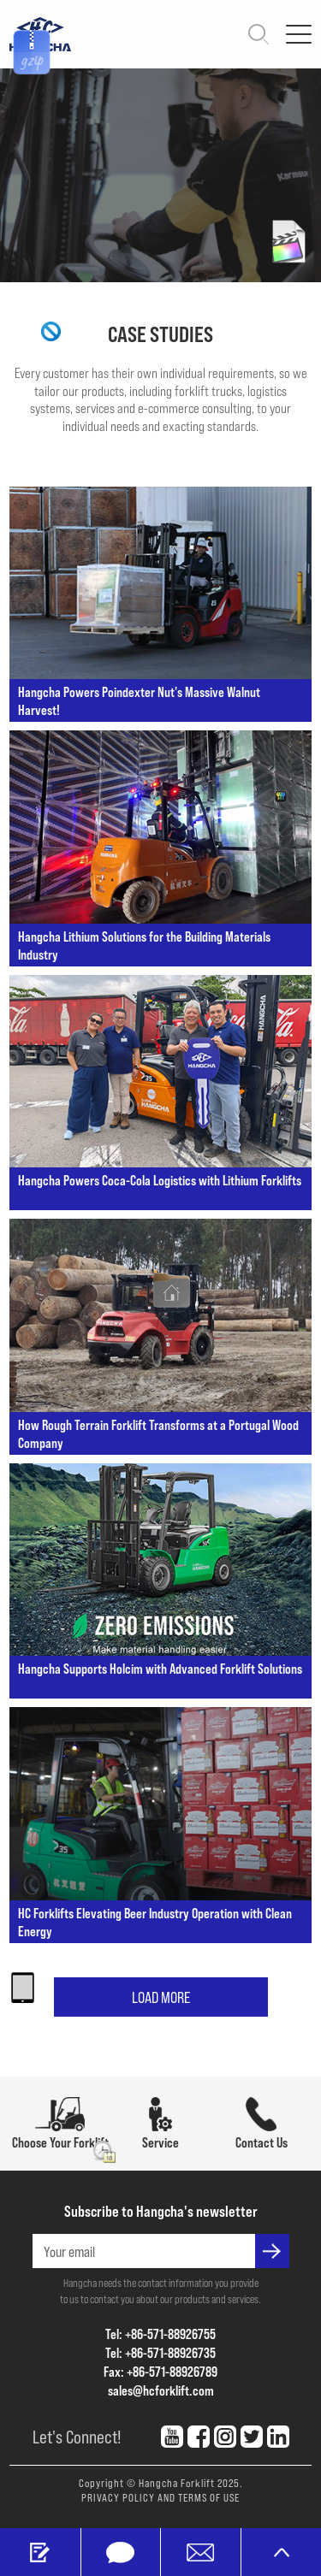  Describe the element at coordinates (288, 242) in the screenshot. I see `create a new video project in iMovie` at that location.